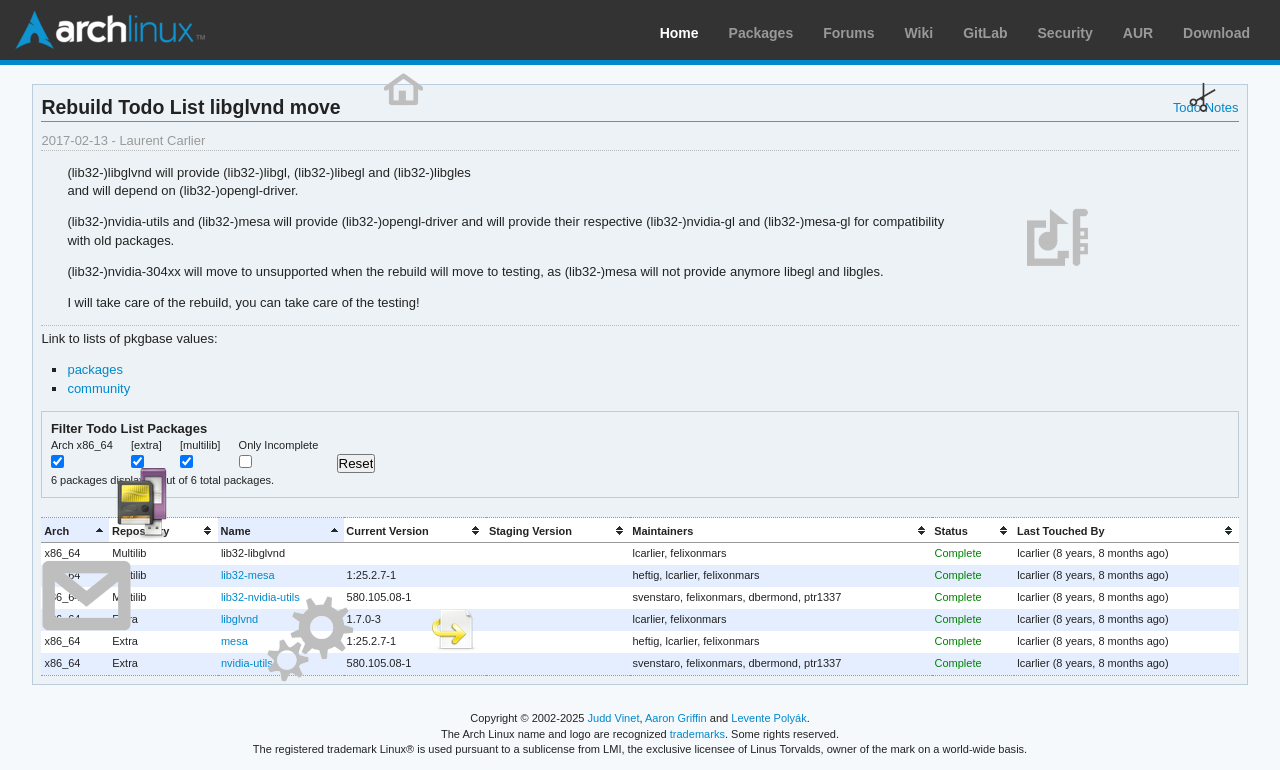 This screenshot has height=770, width=1280. Describe the element at coordinates (1202, 96) in the screenshot. I see `open PDF Slicer to cut and rearrange PDF pages` at that location.